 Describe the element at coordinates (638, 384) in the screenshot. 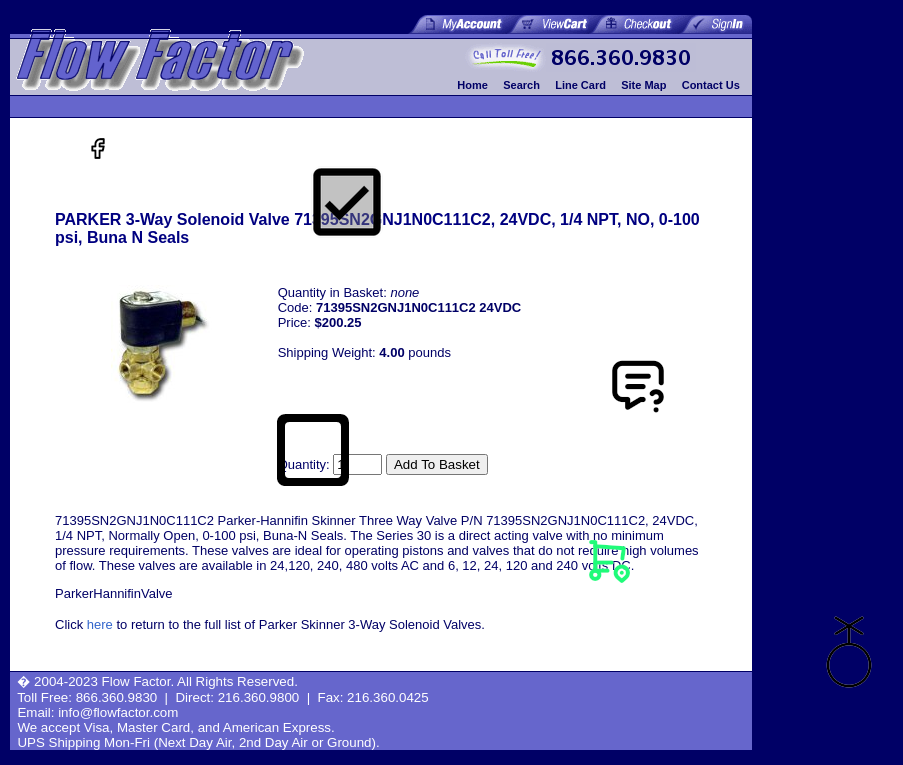

I see `access help or FAQ chat` at that location.